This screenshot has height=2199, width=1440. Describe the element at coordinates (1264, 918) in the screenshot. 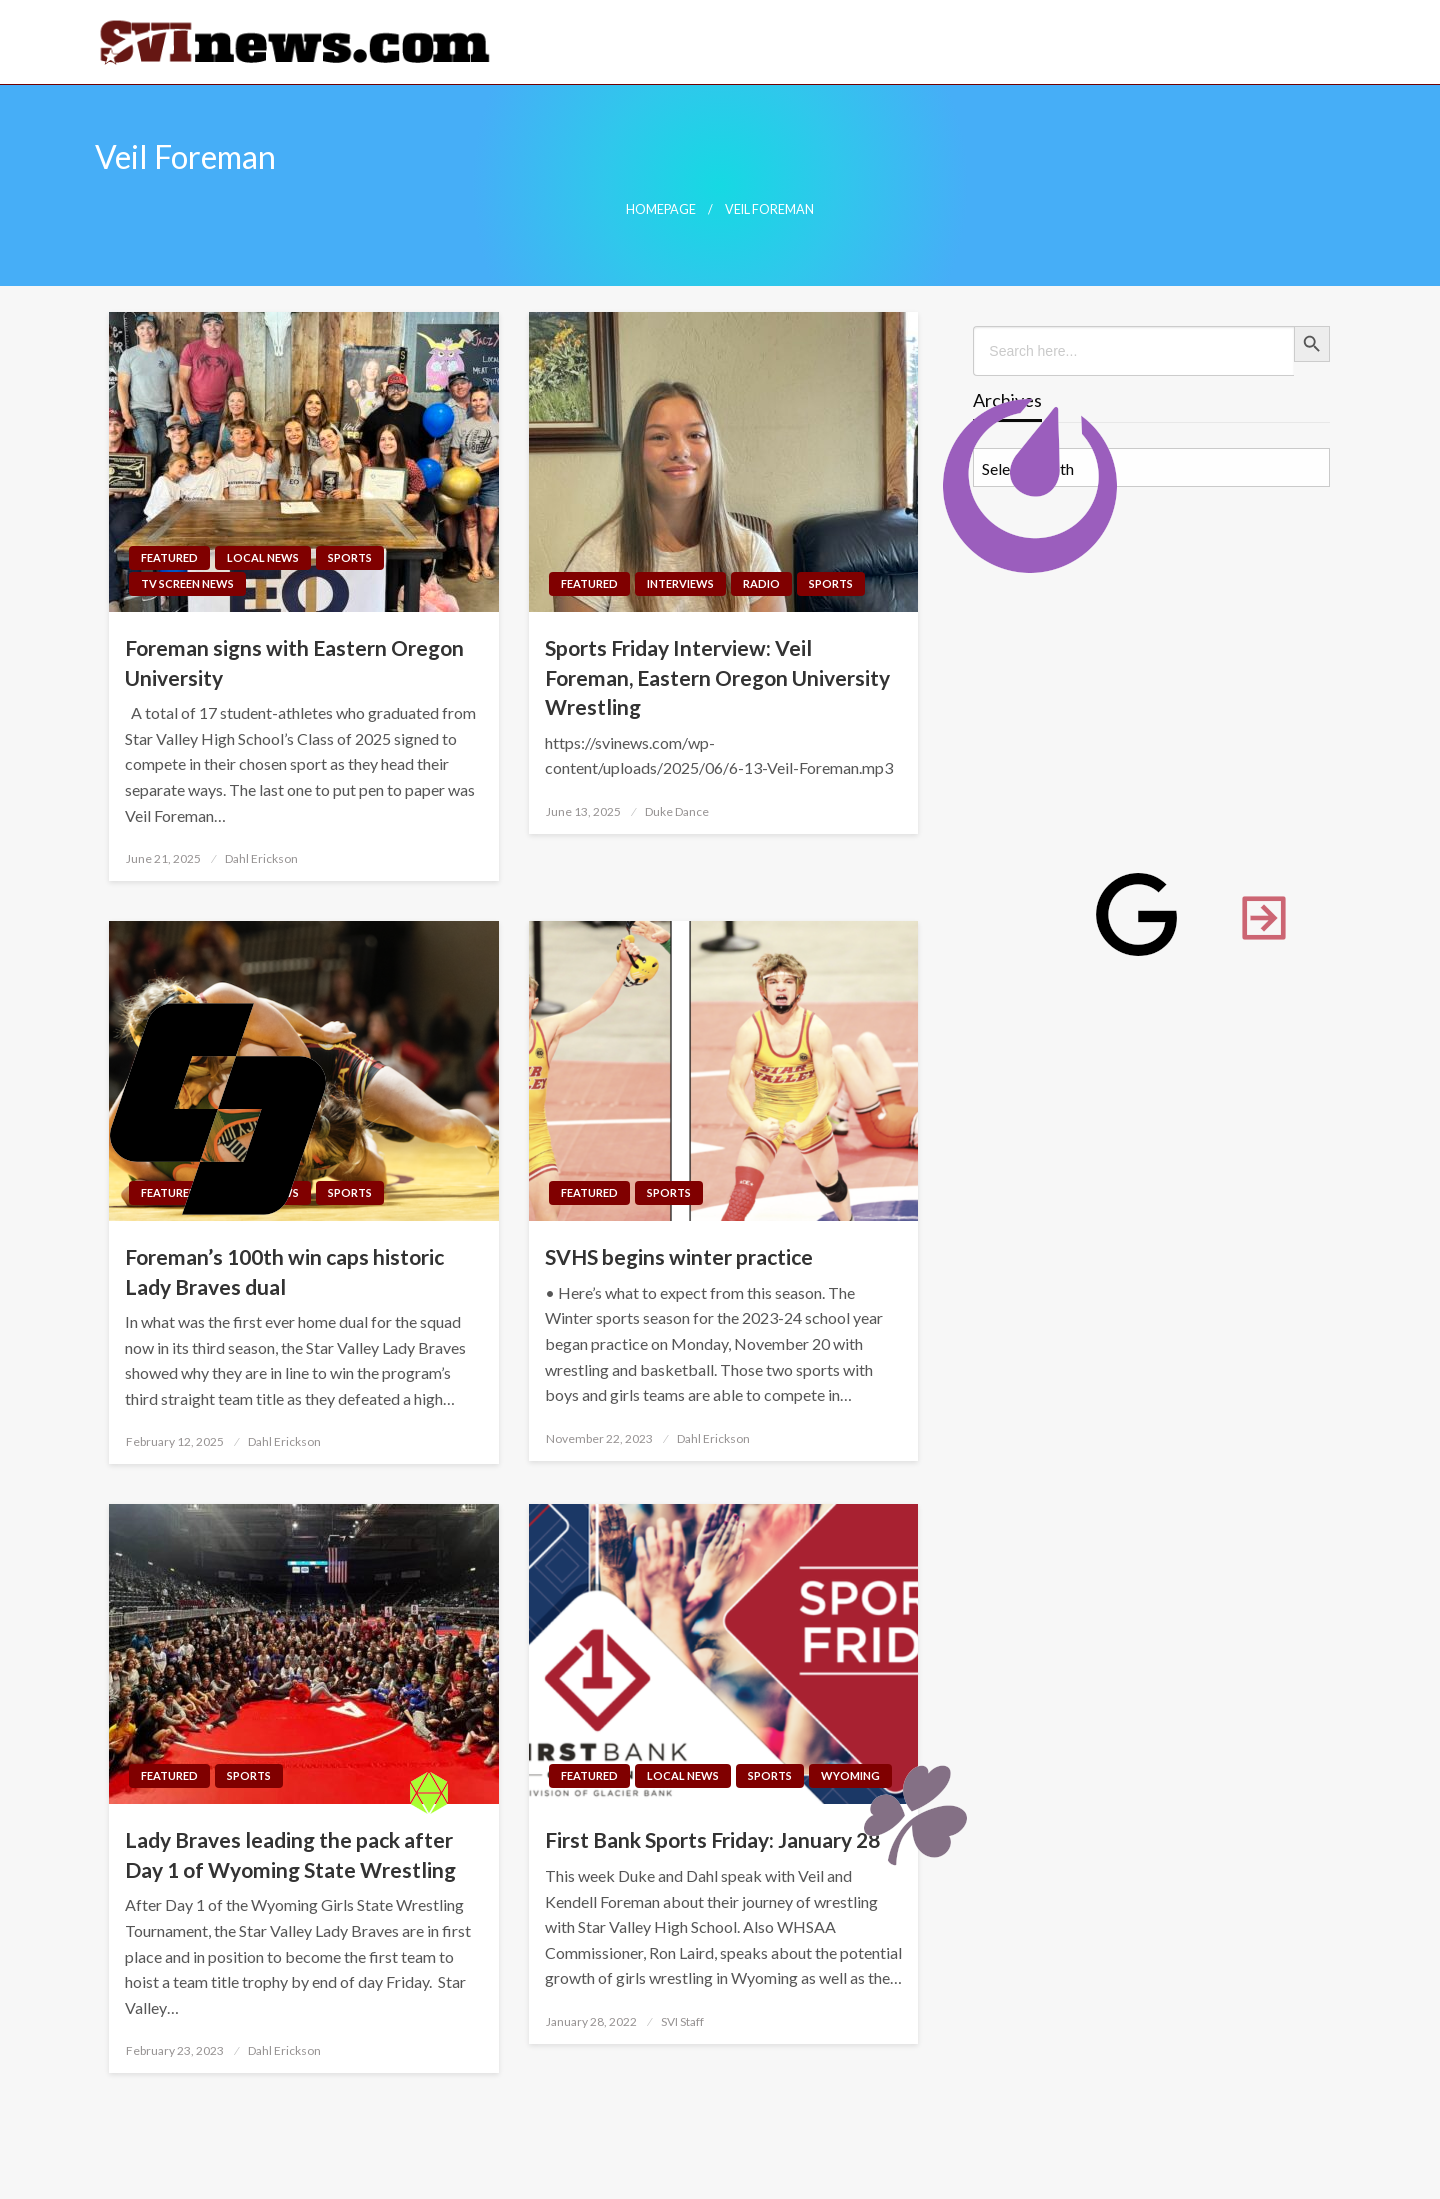

I see `navigate to the next item or screen` at that location.